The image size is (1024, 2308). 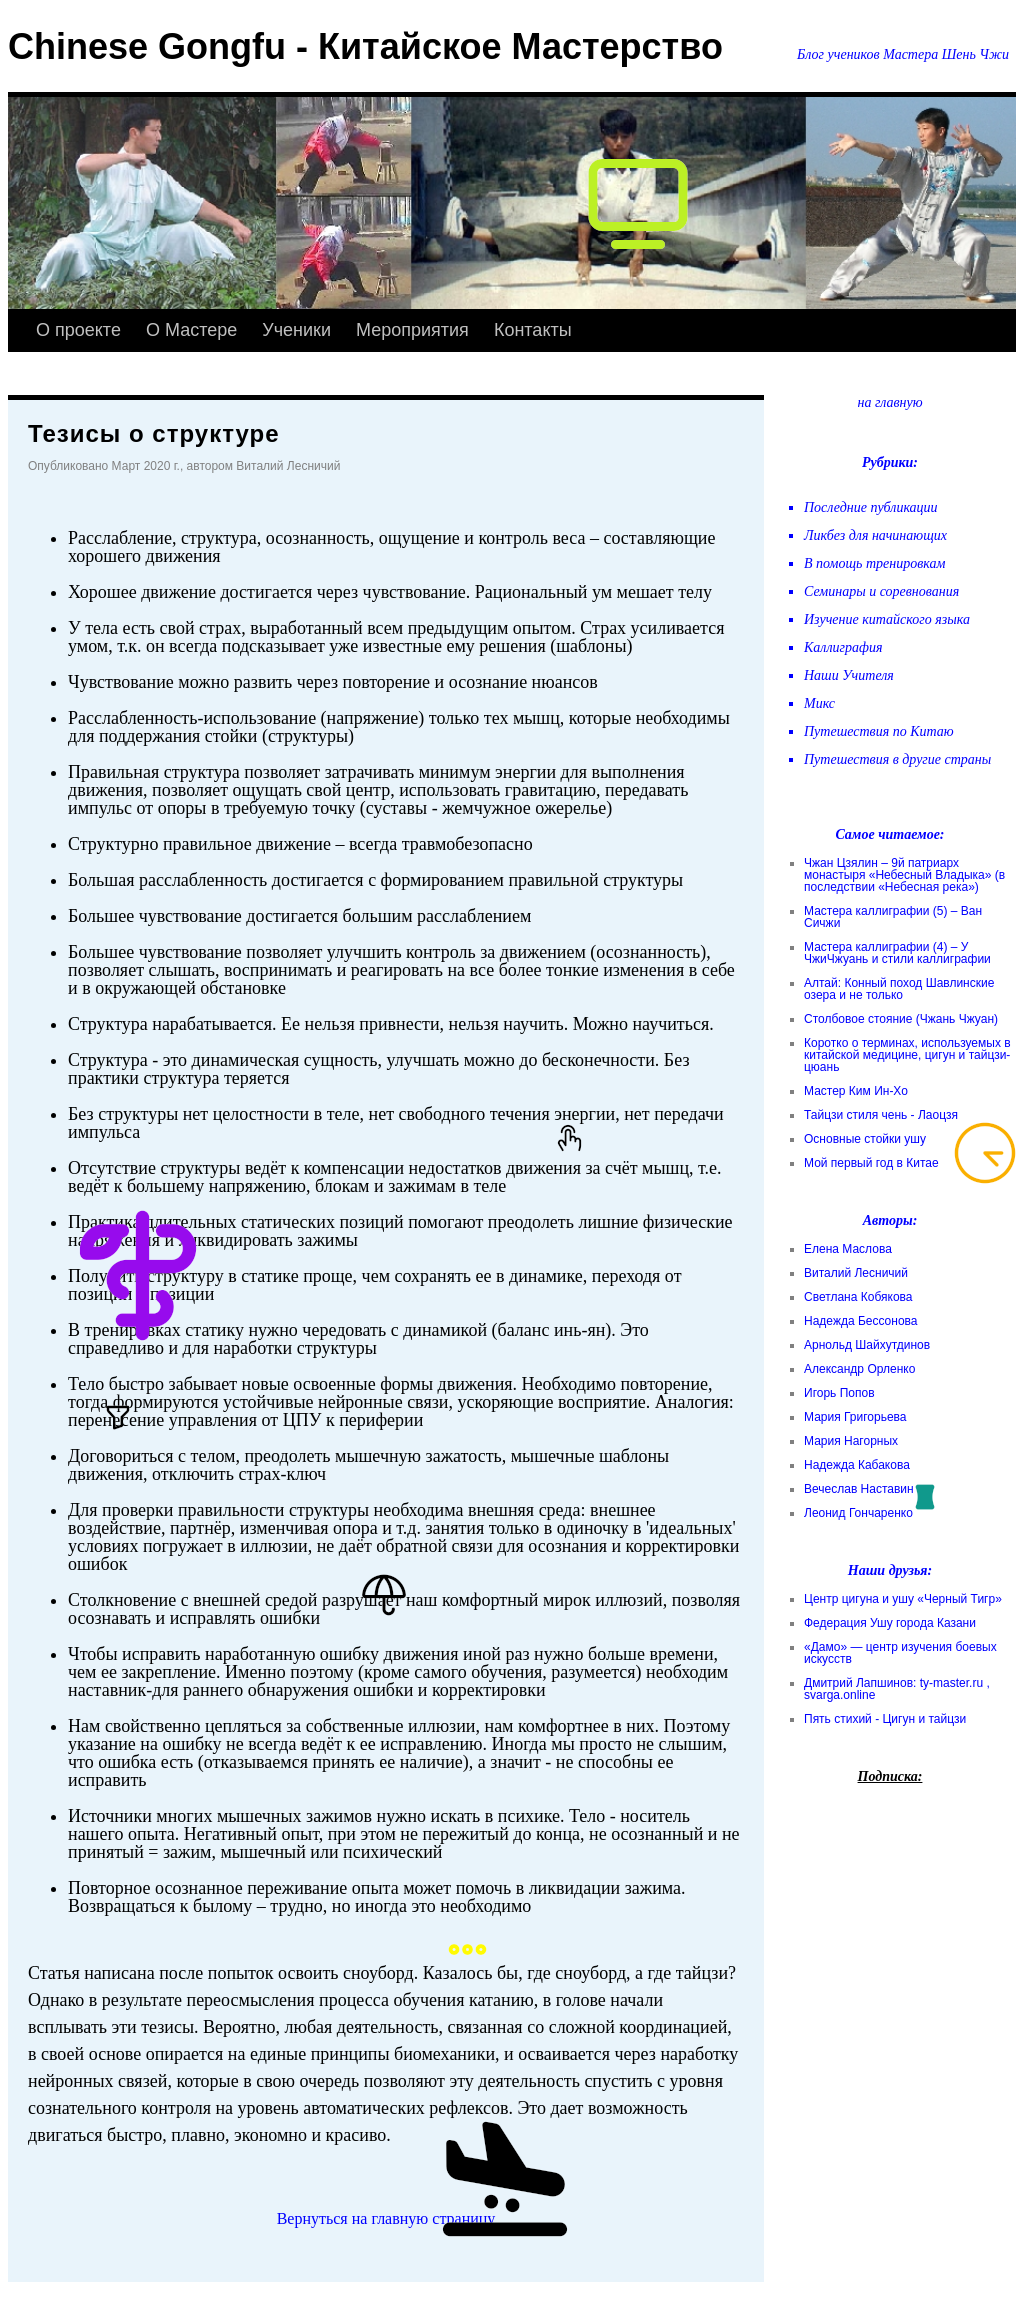 What do you see at coordinates (467, 1949) in the screenshot?
I see `open more options menu` at bounding box center [467, 1949].